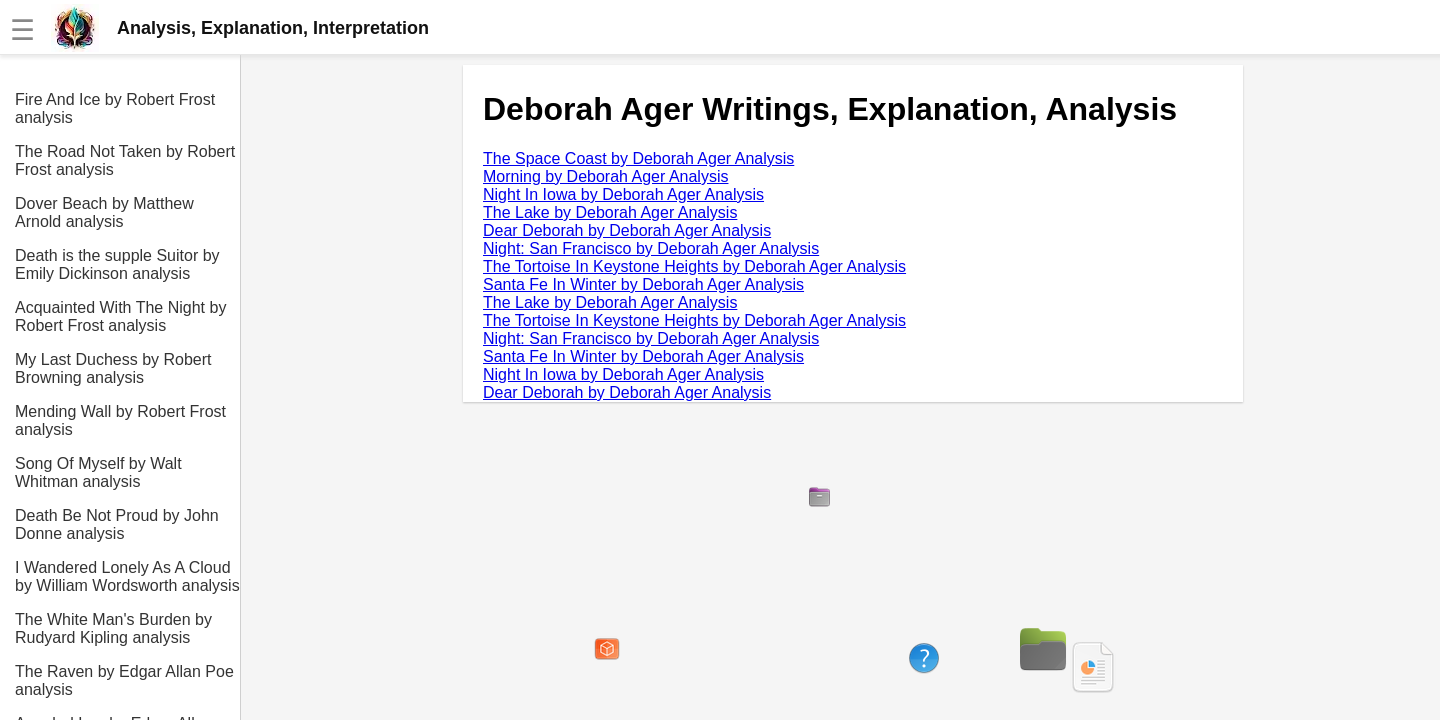 Image resolution: width=1440 pixels, height=720 pixels. What do you see at coordinates (1093, 667) in the screenshot?
I see `open a presentation file` at bounding box center [1093, 667].